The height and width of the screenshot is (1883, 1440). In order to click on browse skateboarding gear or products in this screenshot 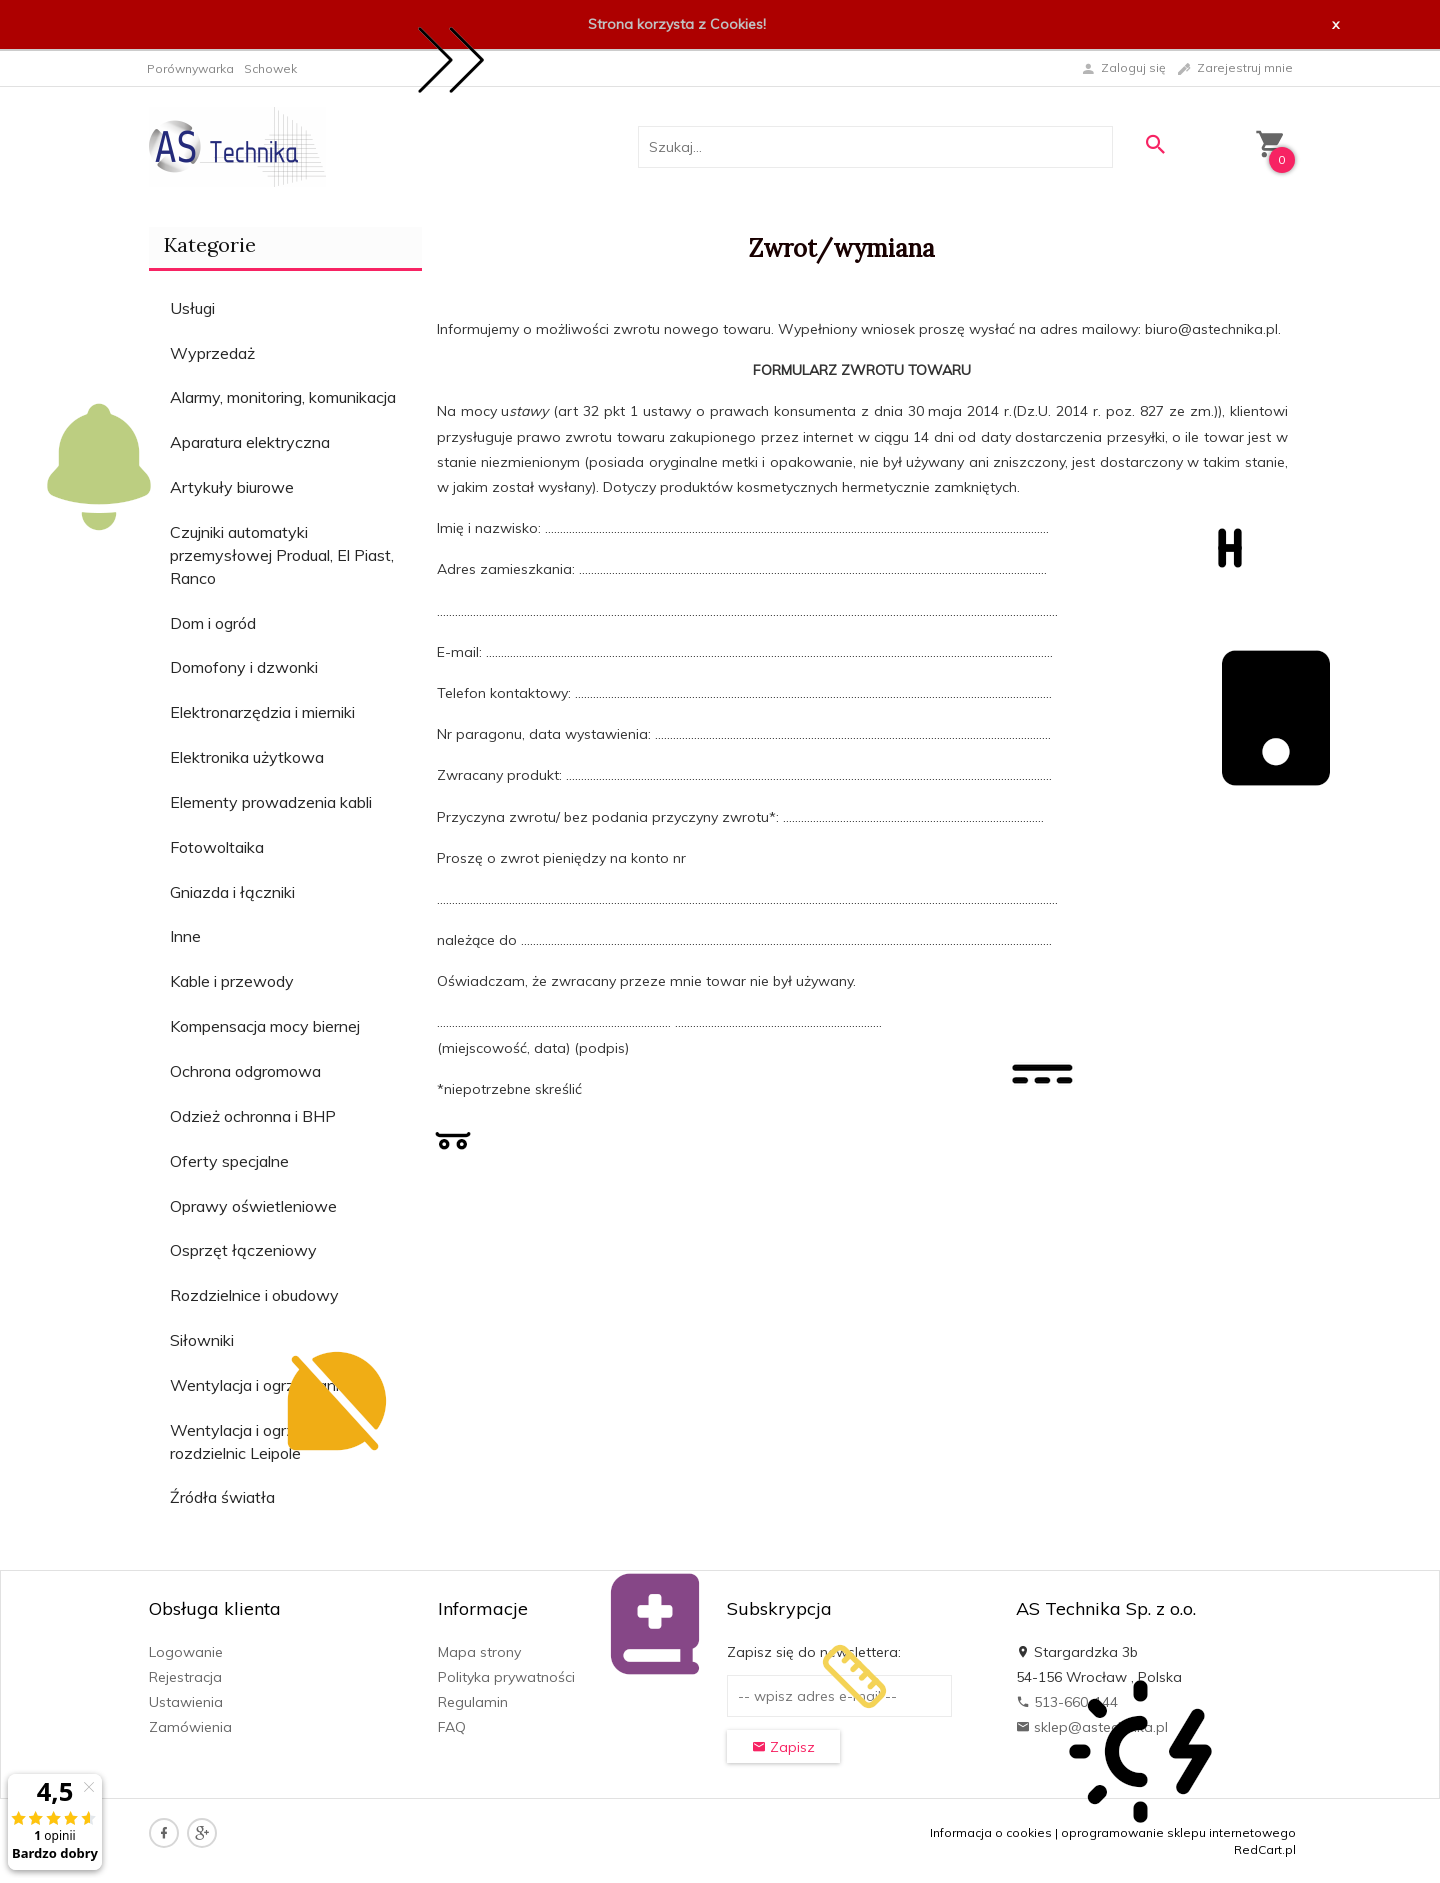, I will do `click(453, 1139)`.